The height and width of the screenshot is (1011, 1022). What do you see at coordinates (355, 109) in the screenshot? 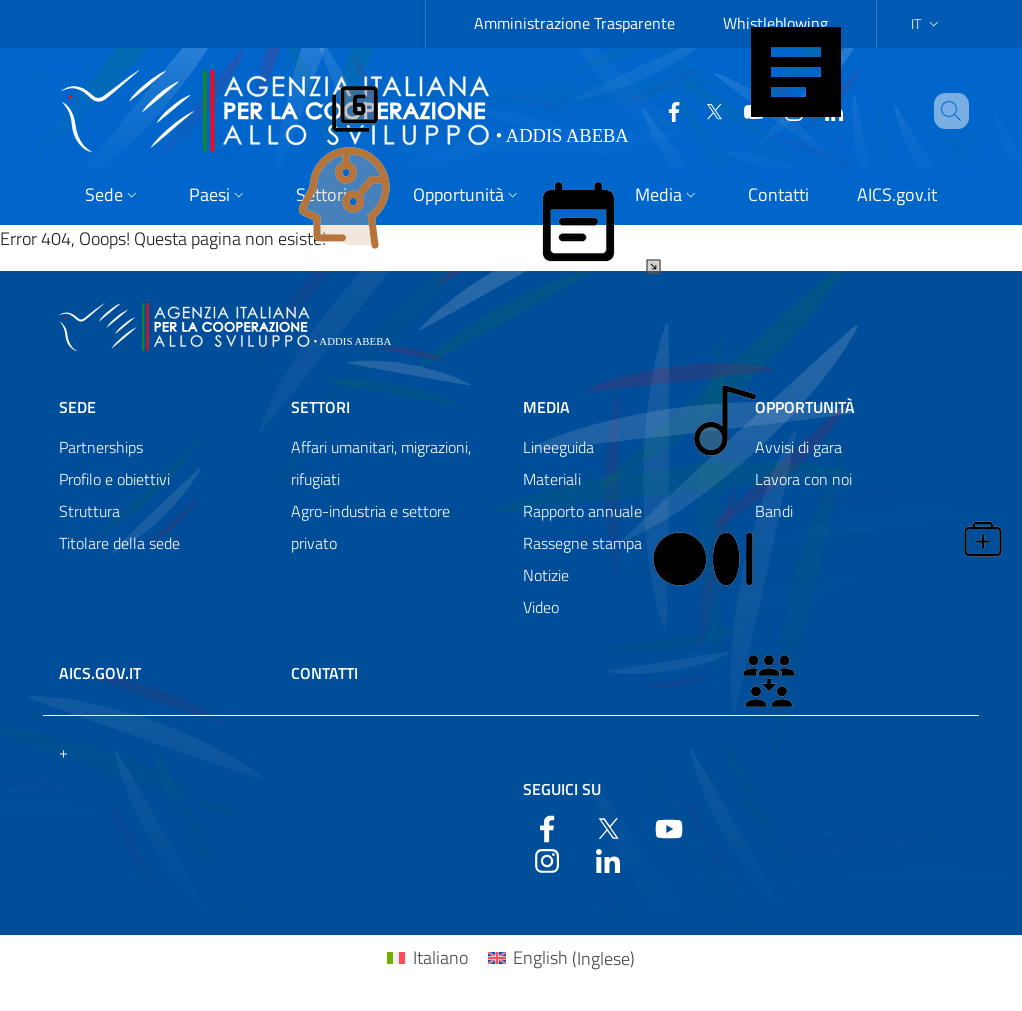
I see `filter option 6 in a series of image filters` at bounding box center [355, 109].